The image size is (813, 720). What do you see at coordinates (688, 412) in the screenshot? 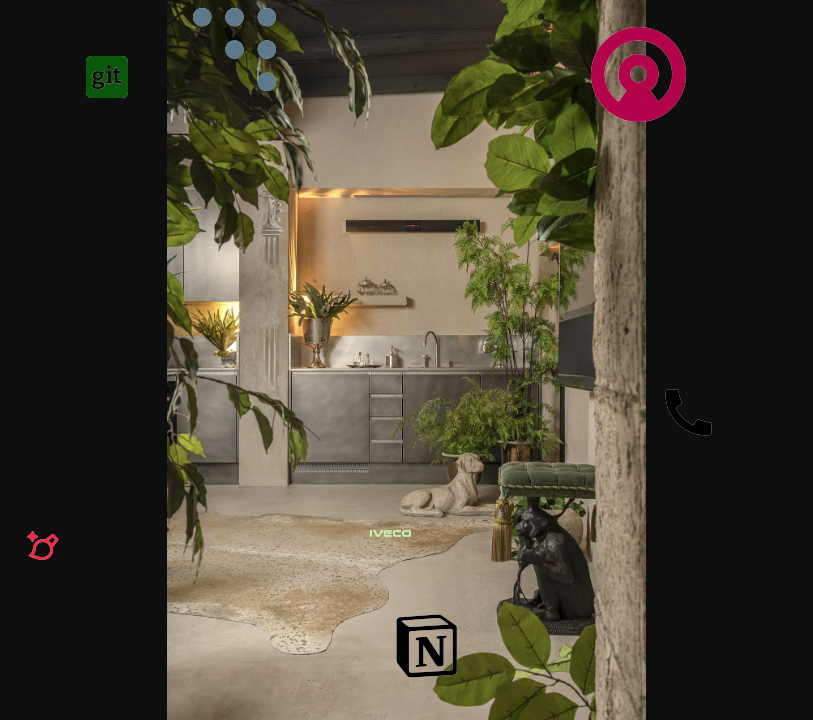
I see `make a phone call` at bounding box center [688, 412].